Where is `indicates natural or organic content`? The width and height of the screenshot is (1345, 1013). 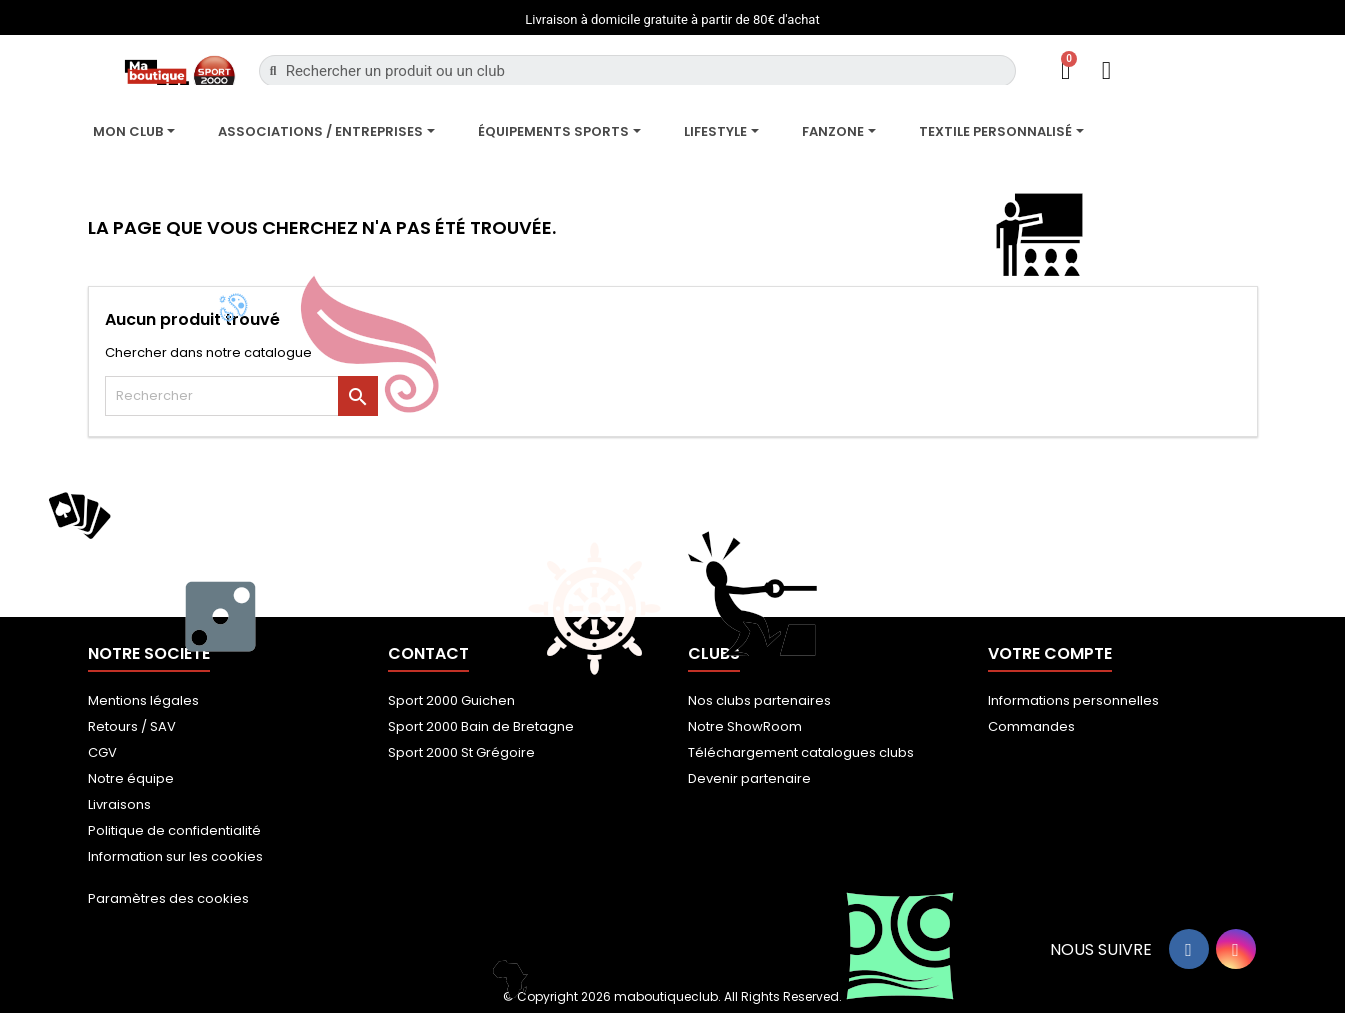
indicates natural or organic content is located at coordinates (370, 344).